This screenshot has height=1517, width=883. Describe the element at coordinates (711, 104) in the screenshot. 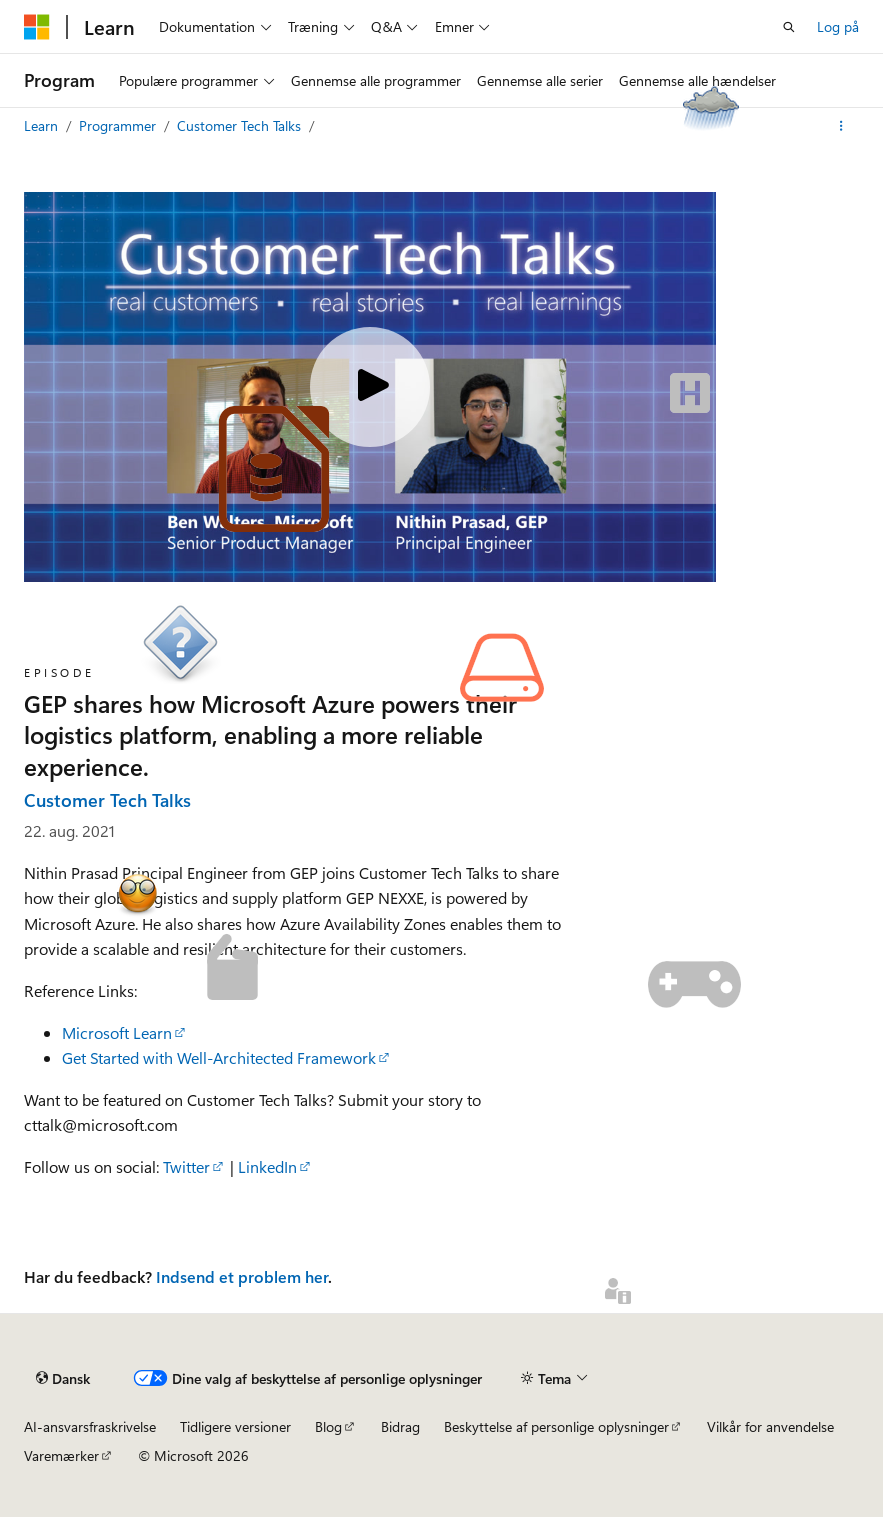

I see `indicates rainy weather conditions` at that location.